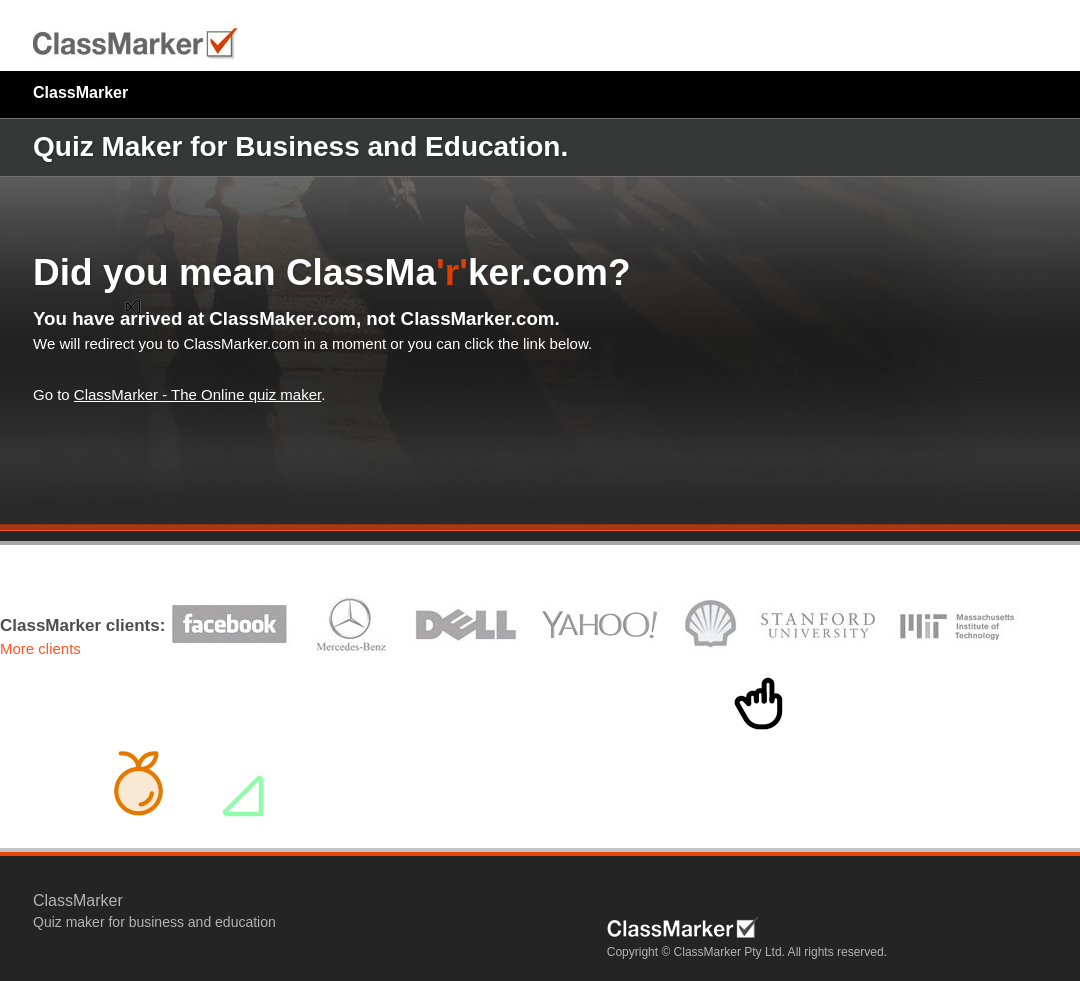 The width and height of the screenshot is (1080, 981). Describe the element at coordinates (138, 784) in the screenshot. I see `indicates fruit or produce category` at that location.